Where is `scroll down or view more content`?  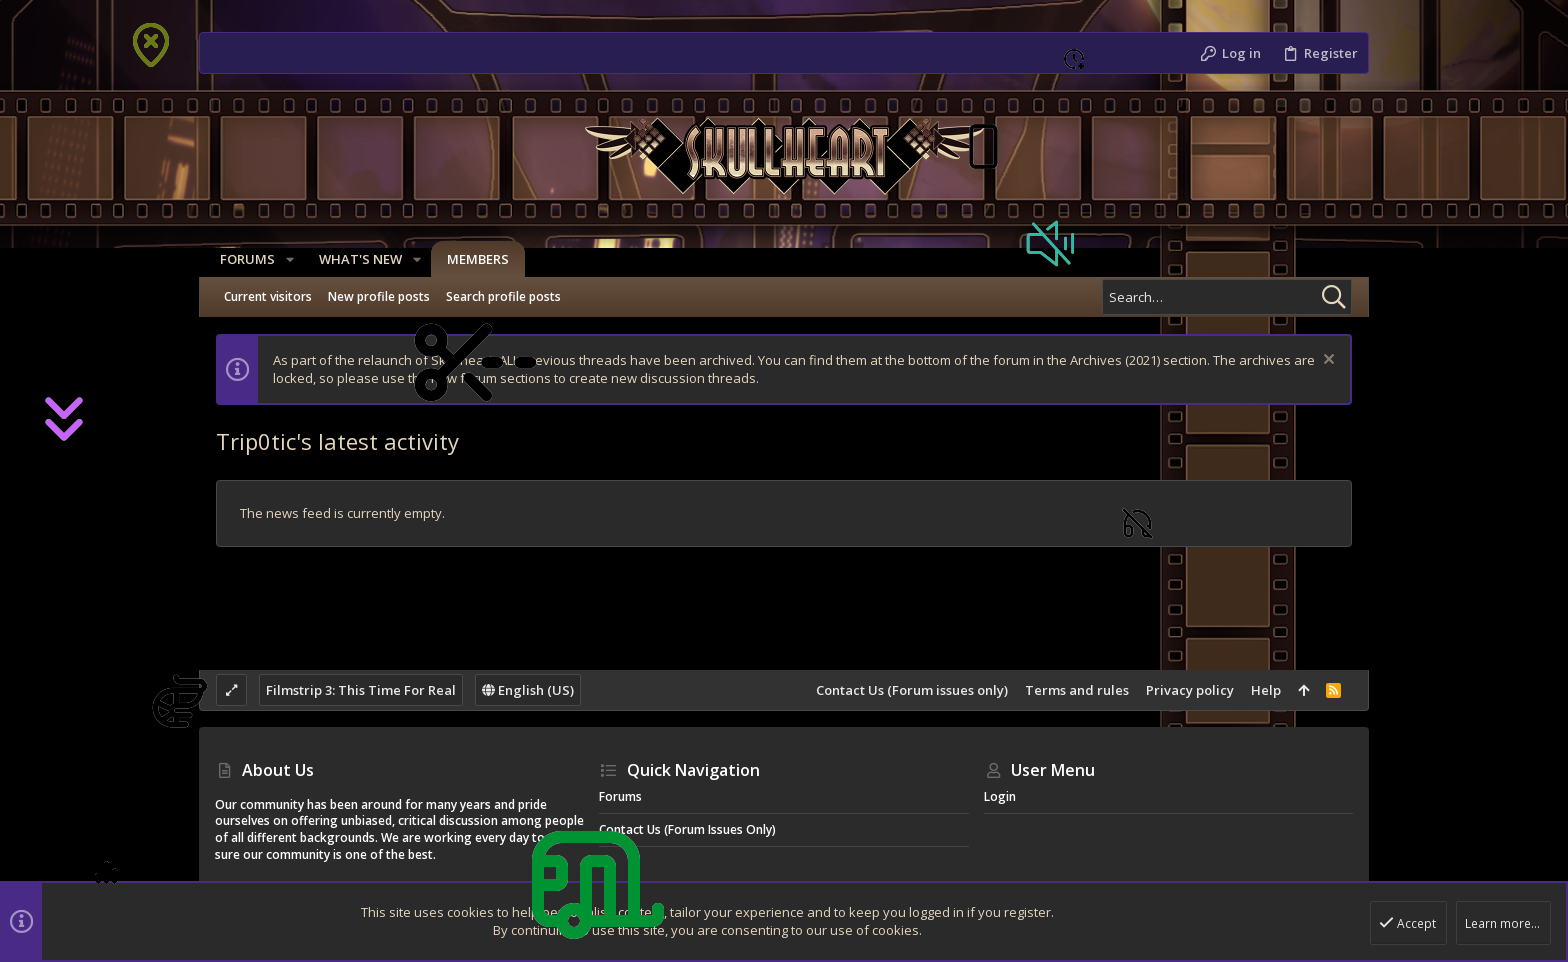 scroll down or view more content is located at coordinates (64, 419).